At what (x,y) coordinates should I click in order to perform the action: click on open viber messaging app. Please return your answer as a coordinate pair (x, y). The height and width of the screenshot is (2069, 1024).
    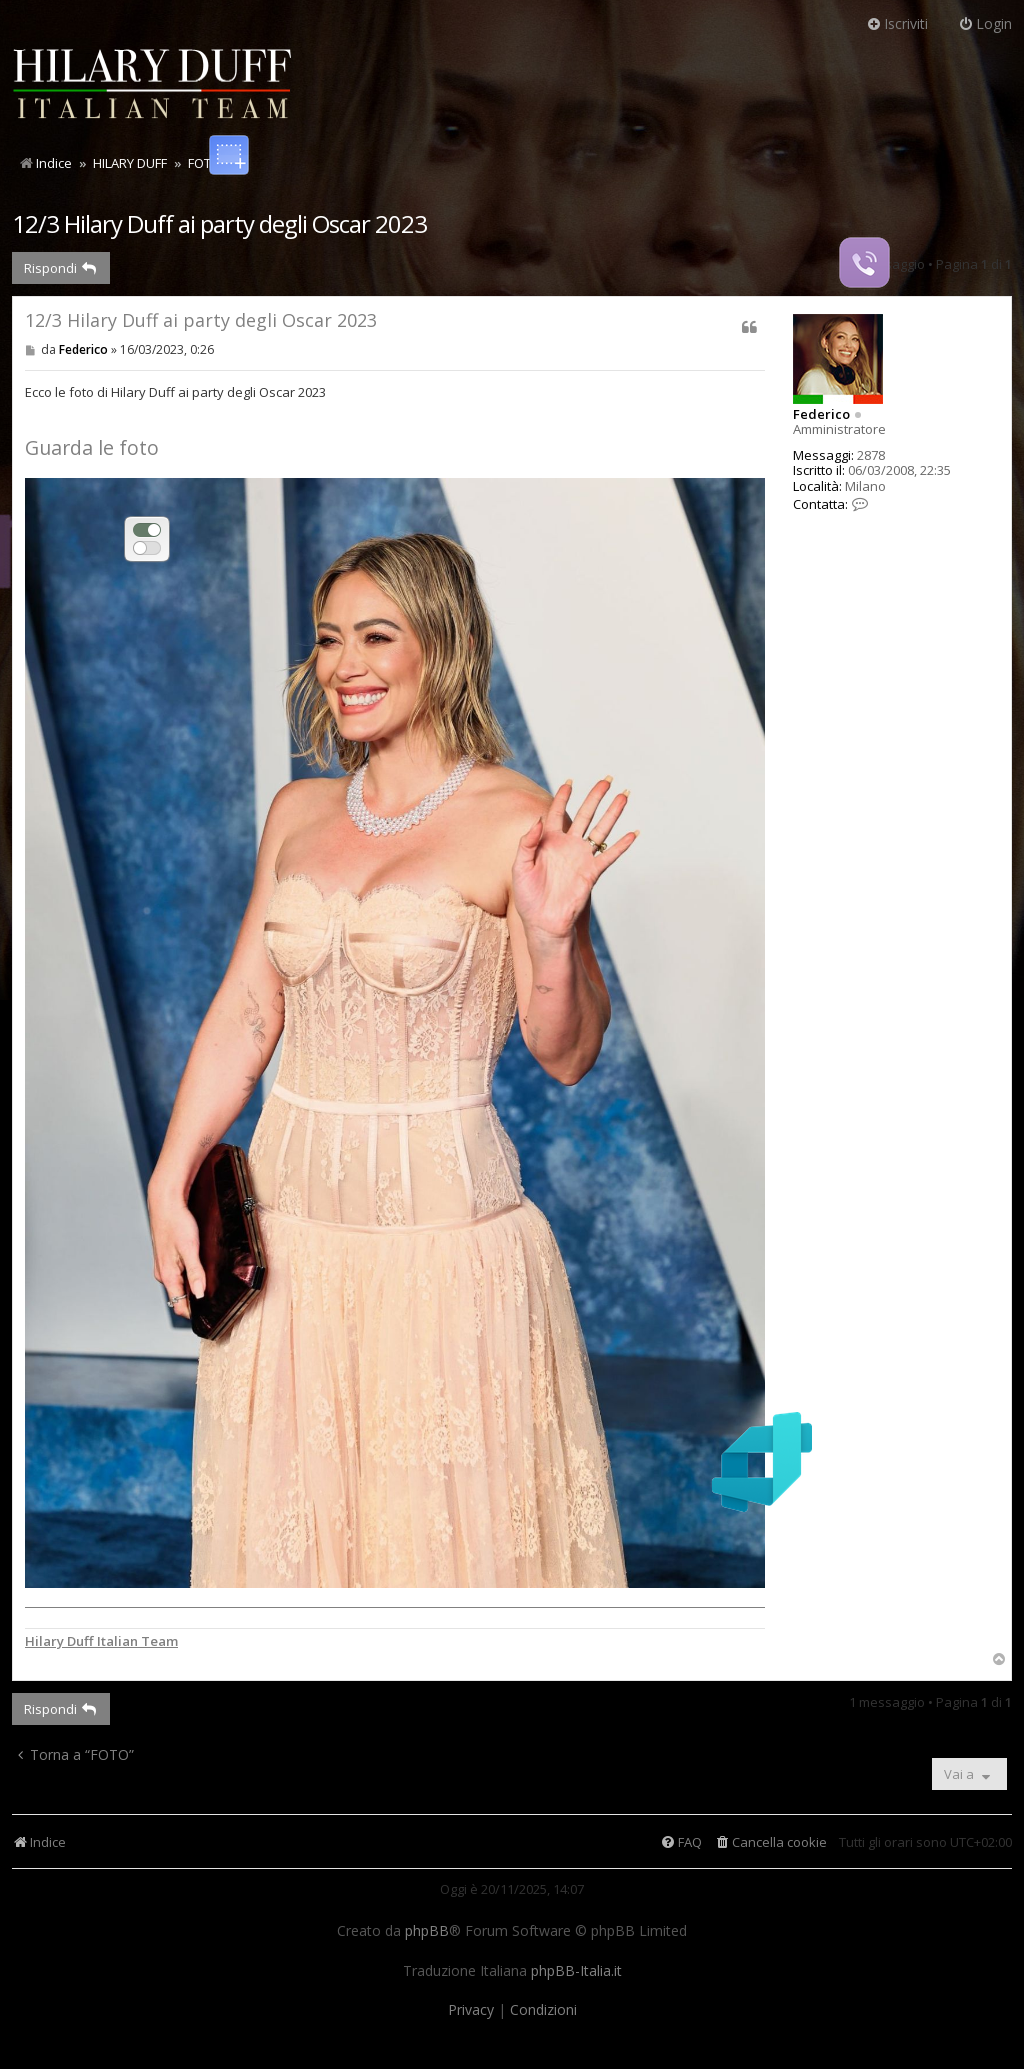
    Looking at the image, I should click on (864, 262).